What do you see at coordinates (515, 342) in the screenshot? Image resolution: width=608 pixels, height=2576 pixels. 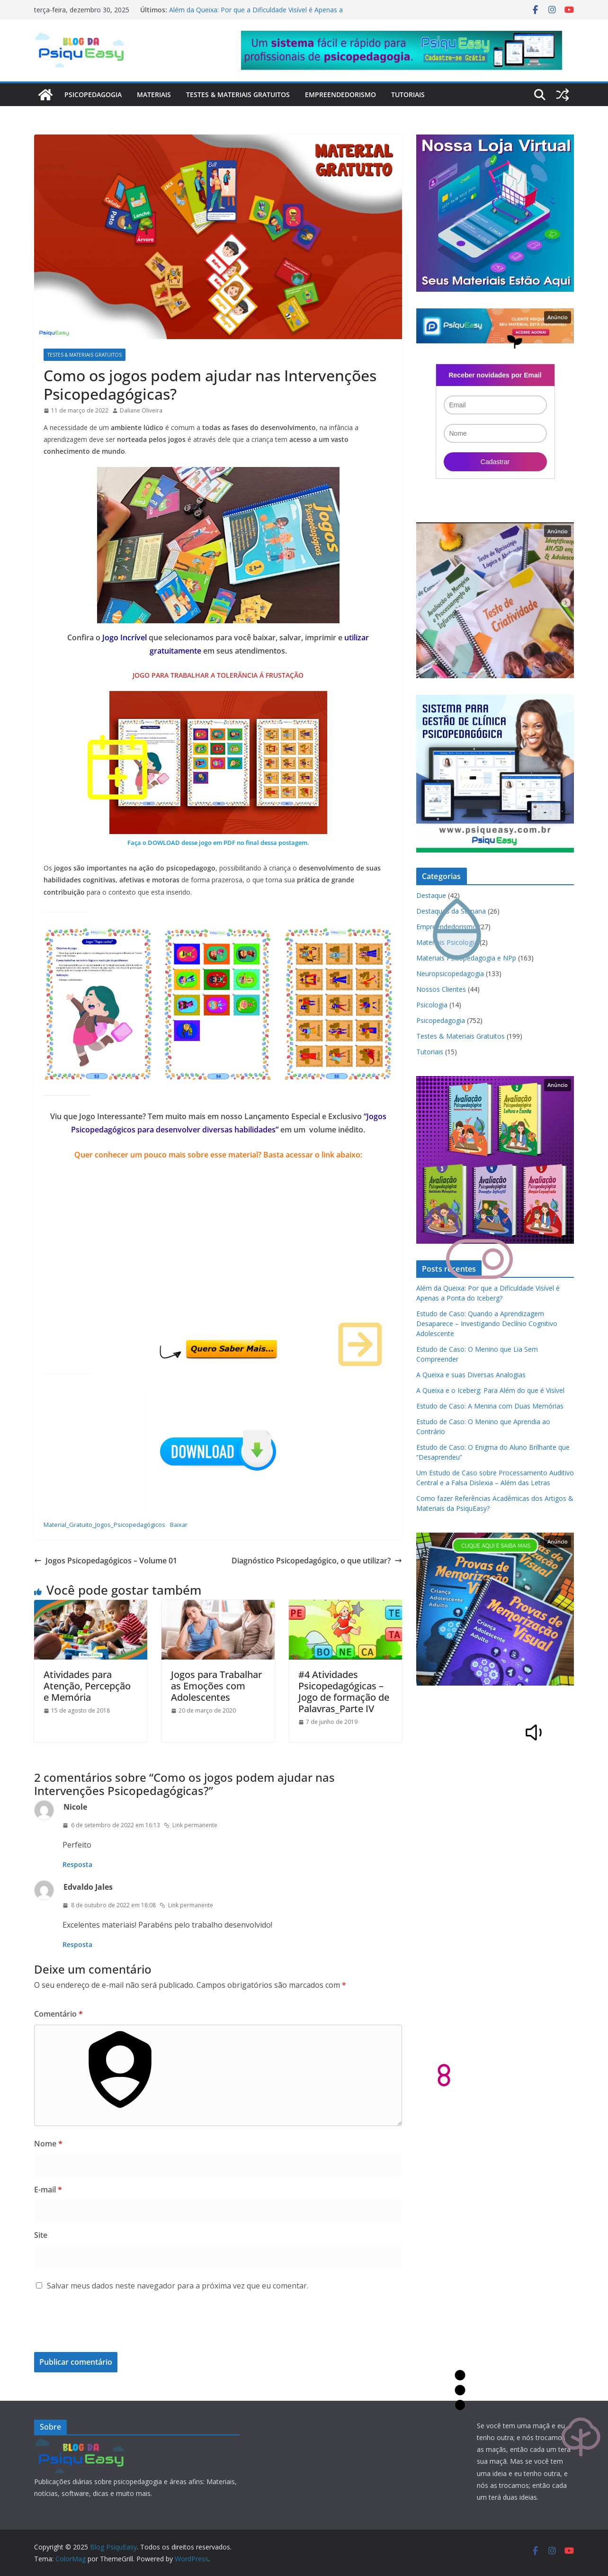 I see `indicates eco-friendly or sustainable option` at bounding box center [515, 342].